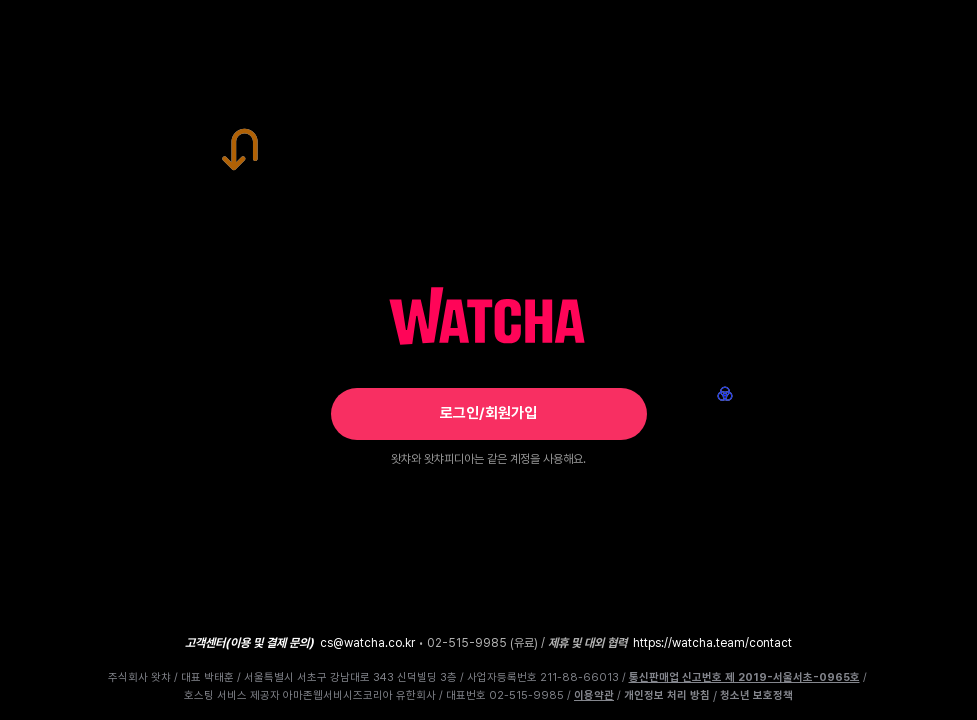 Image resolution: width=977 pixels, height=720 pixels. What do you see at coordinates (241, 149) in the screenshot?
I see `undo or reverse last action` at bounding box center [241, 149].